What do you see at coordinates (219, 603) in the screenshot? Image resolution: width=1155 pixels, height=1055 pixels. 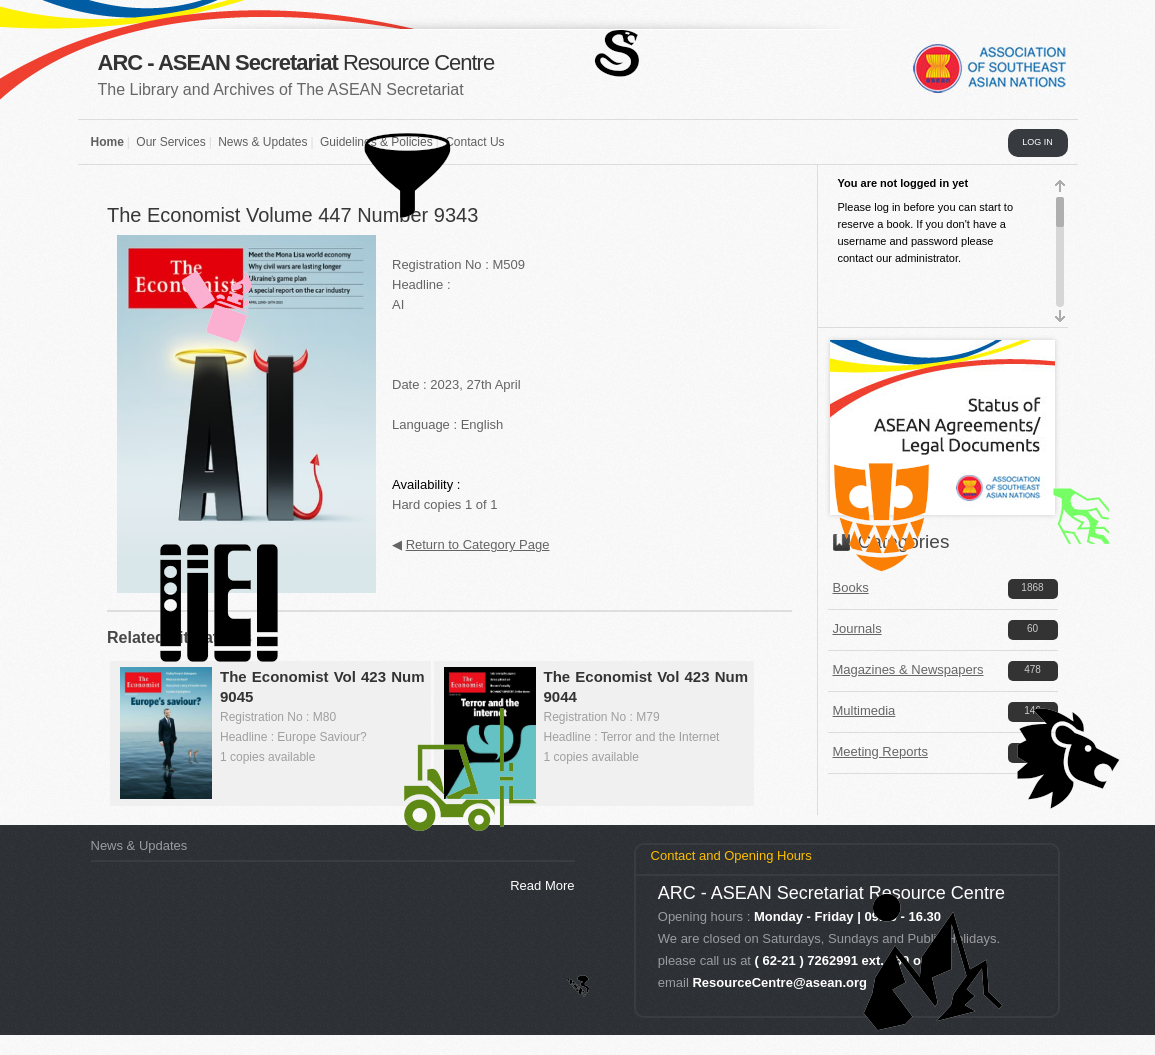 I see `access your library or book collection` at bounding box center [219, 603].